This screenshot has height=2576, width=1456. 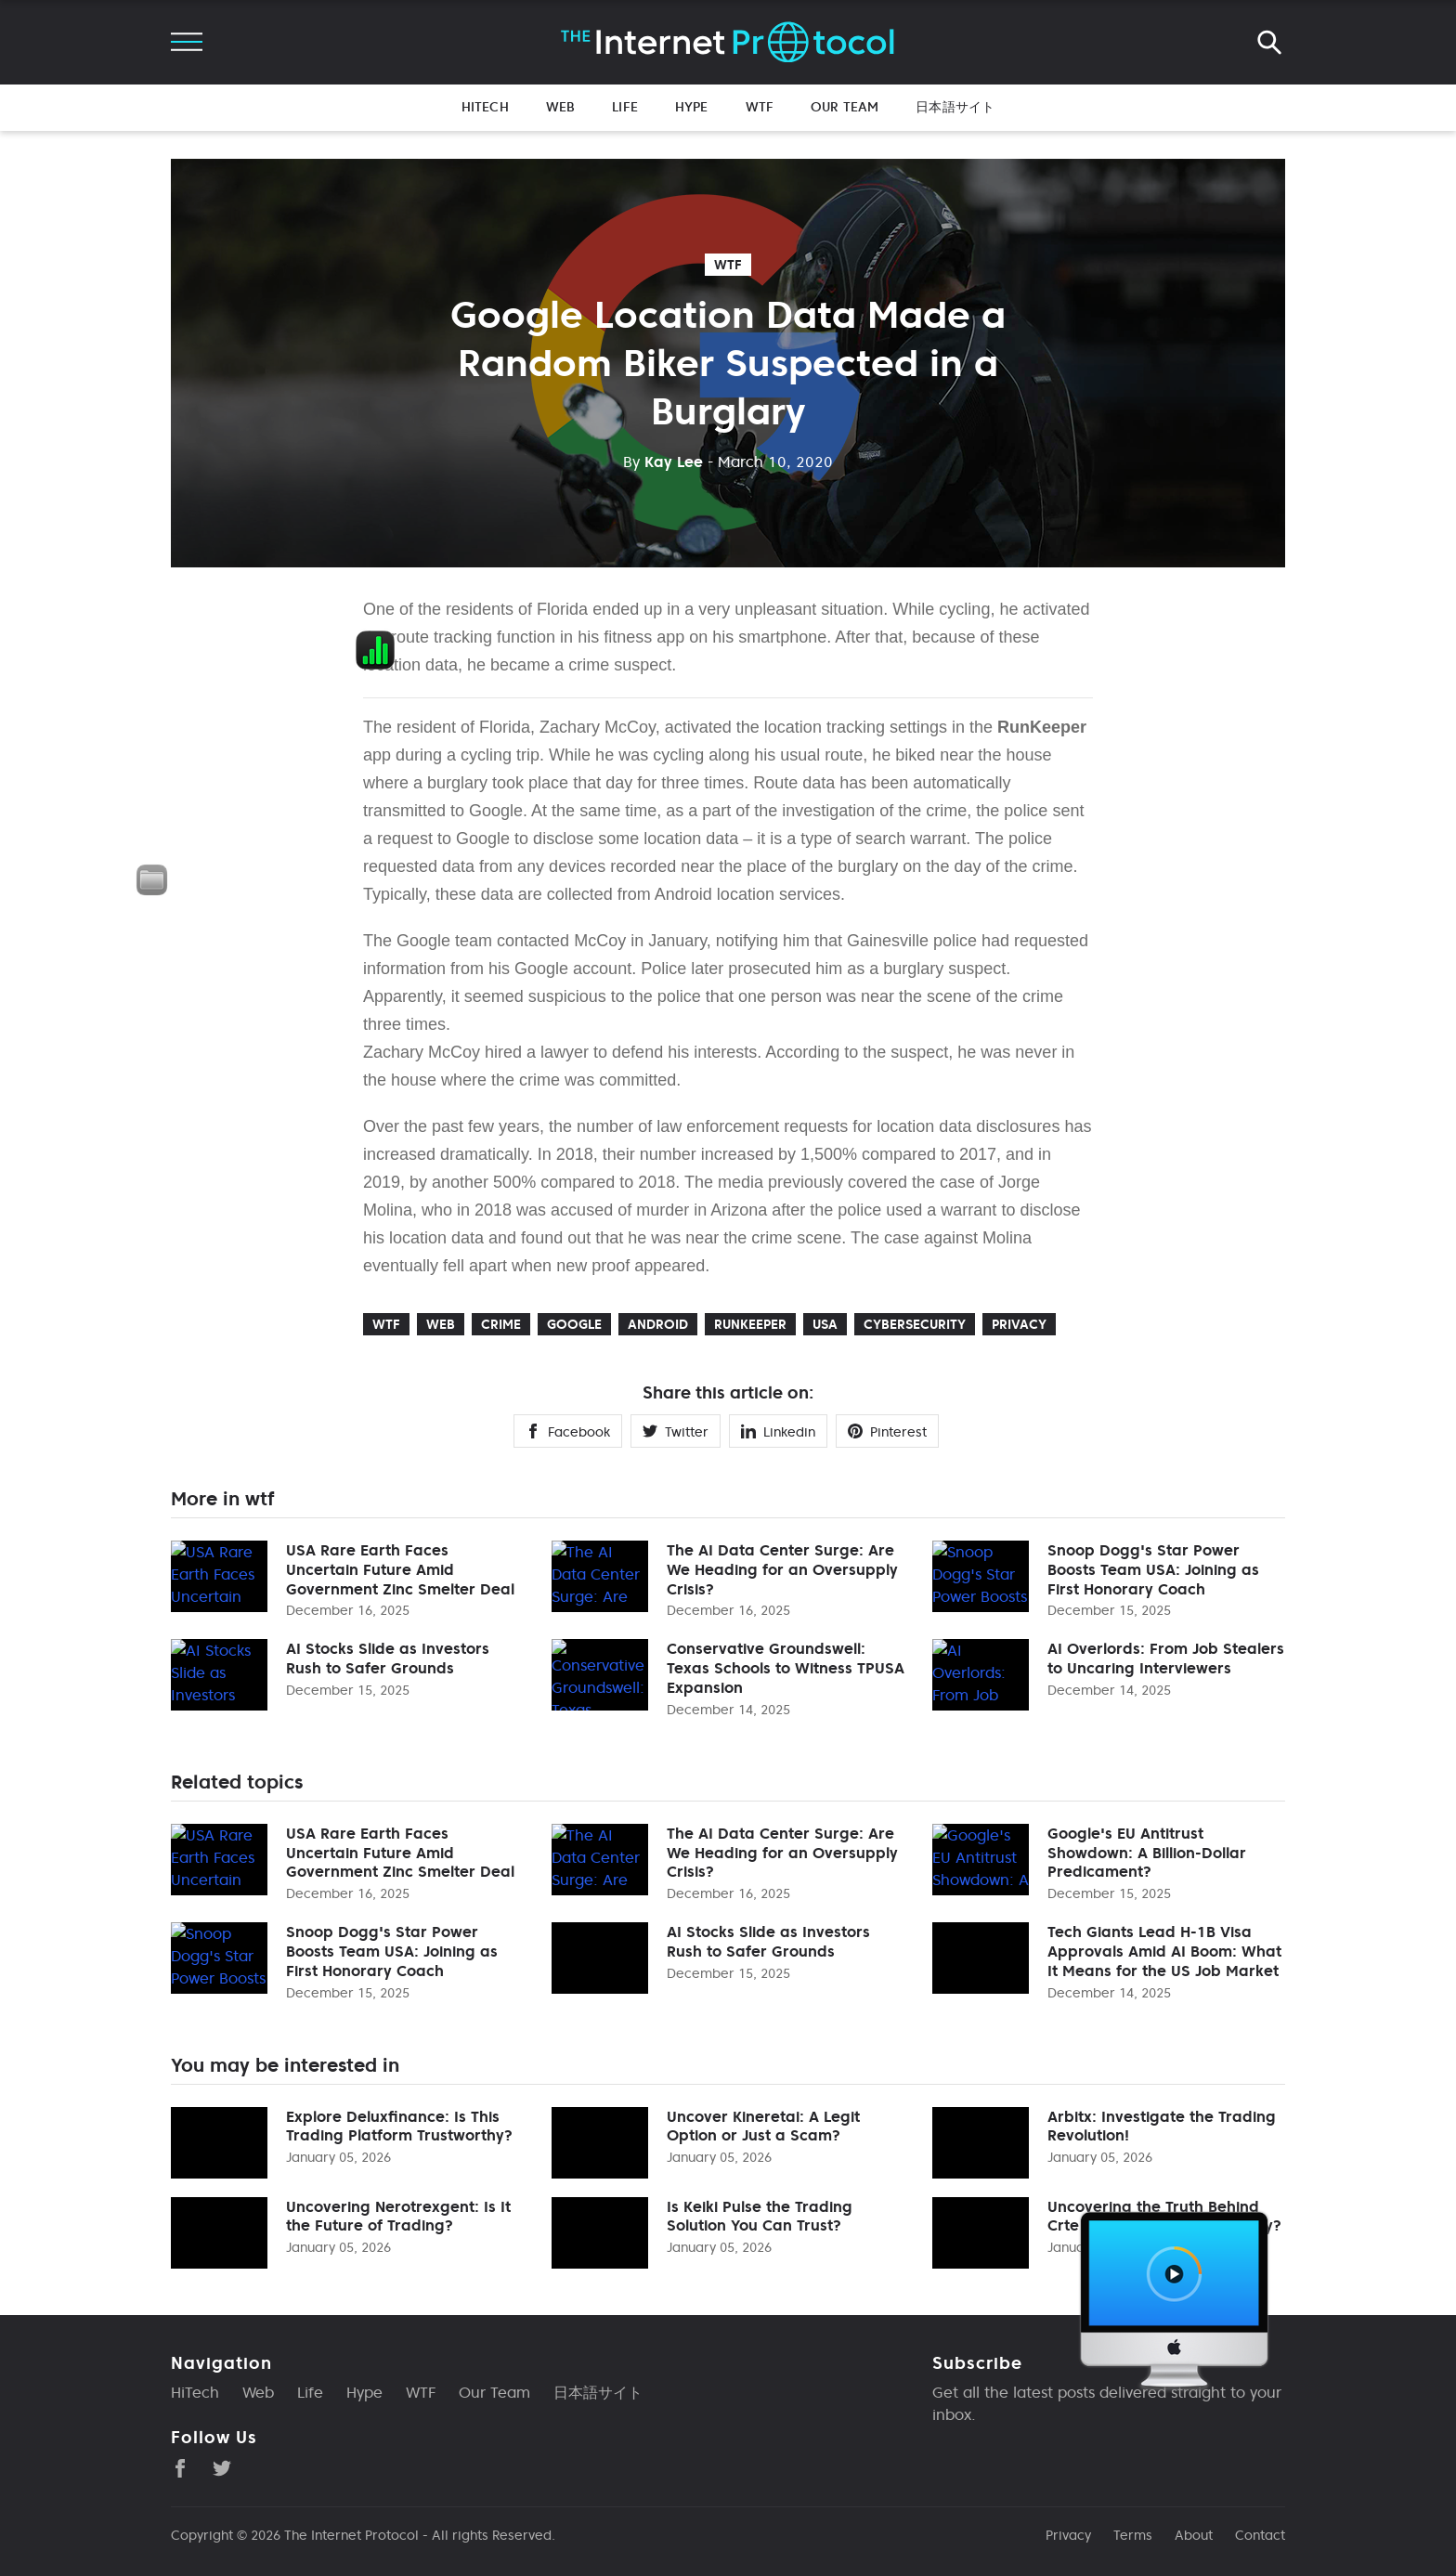 What do you see at coordinates (375, 650) in the screenshot?
I see `open apple numbers spreadsheet app` at bounding box center [375, 650].